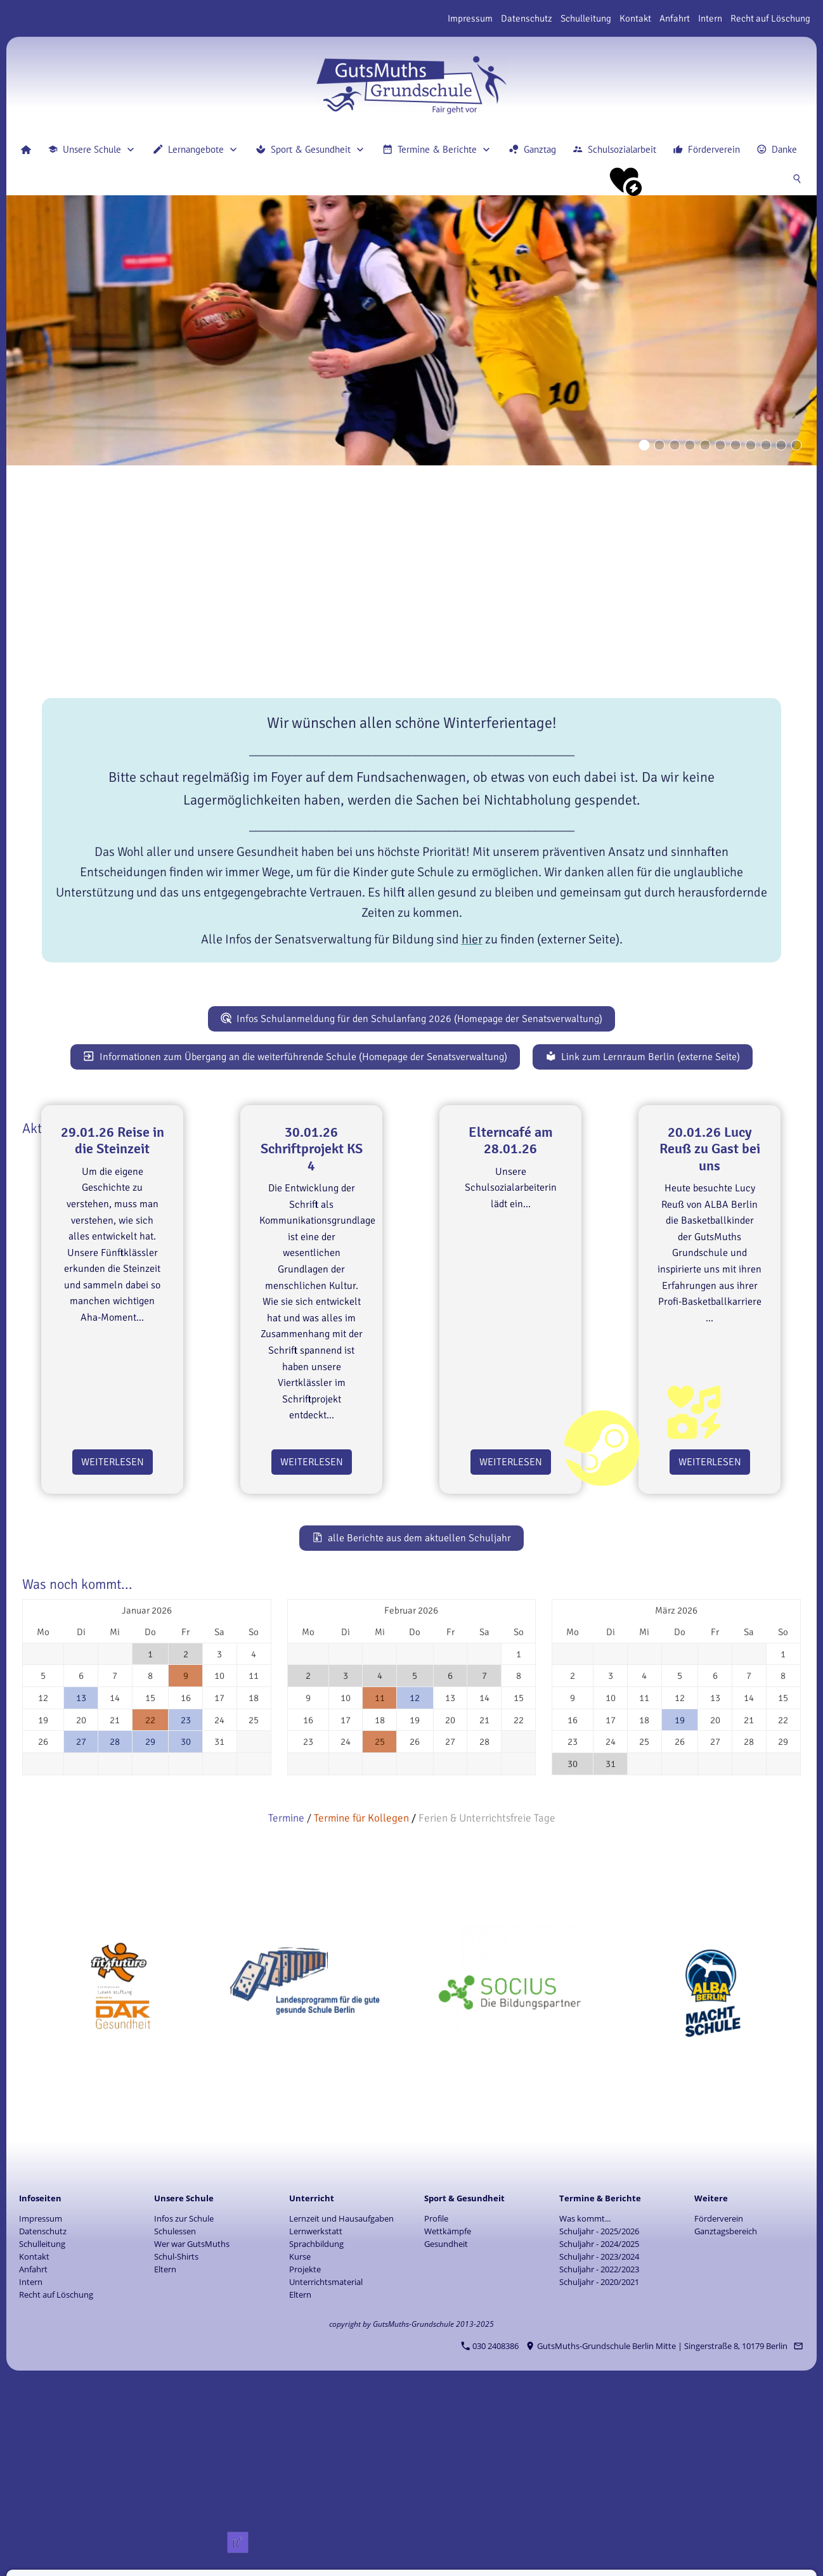 This screenshot has height=2576, width=823. Describe the element at coordinates (626, 180) in the screenshot. I see `quick access to favorite charging stations` at that location.